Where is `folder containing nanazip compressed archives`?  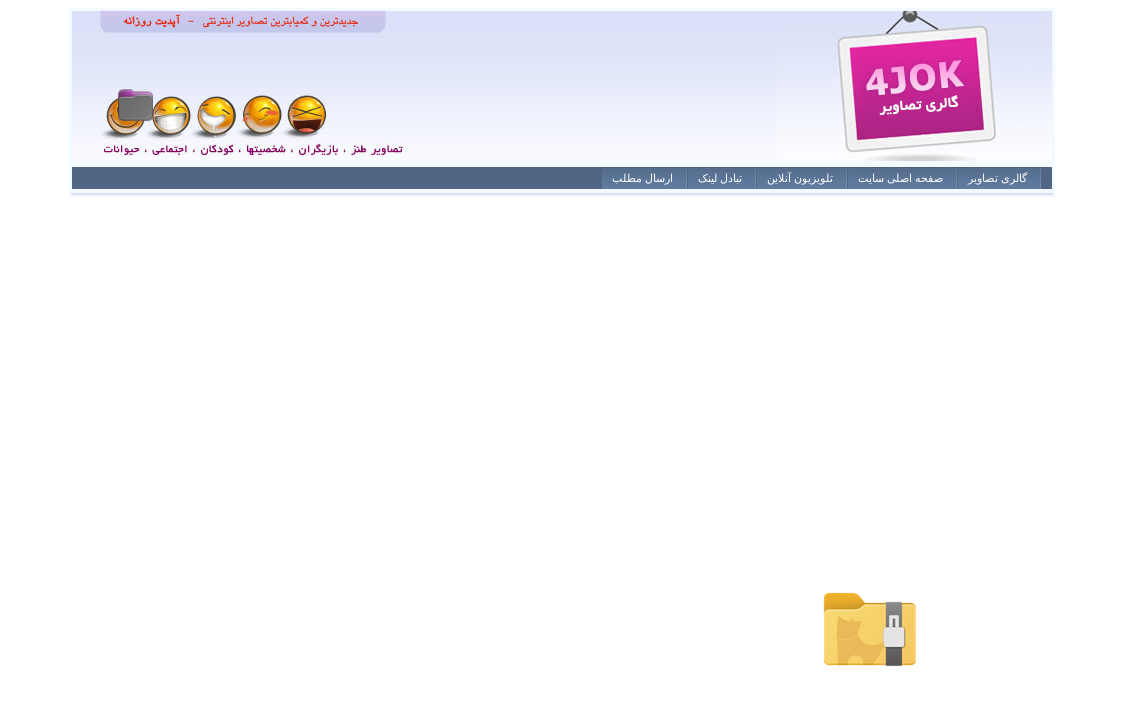 folder containing nanazip compressed archives is located at coordinates (869, 631).